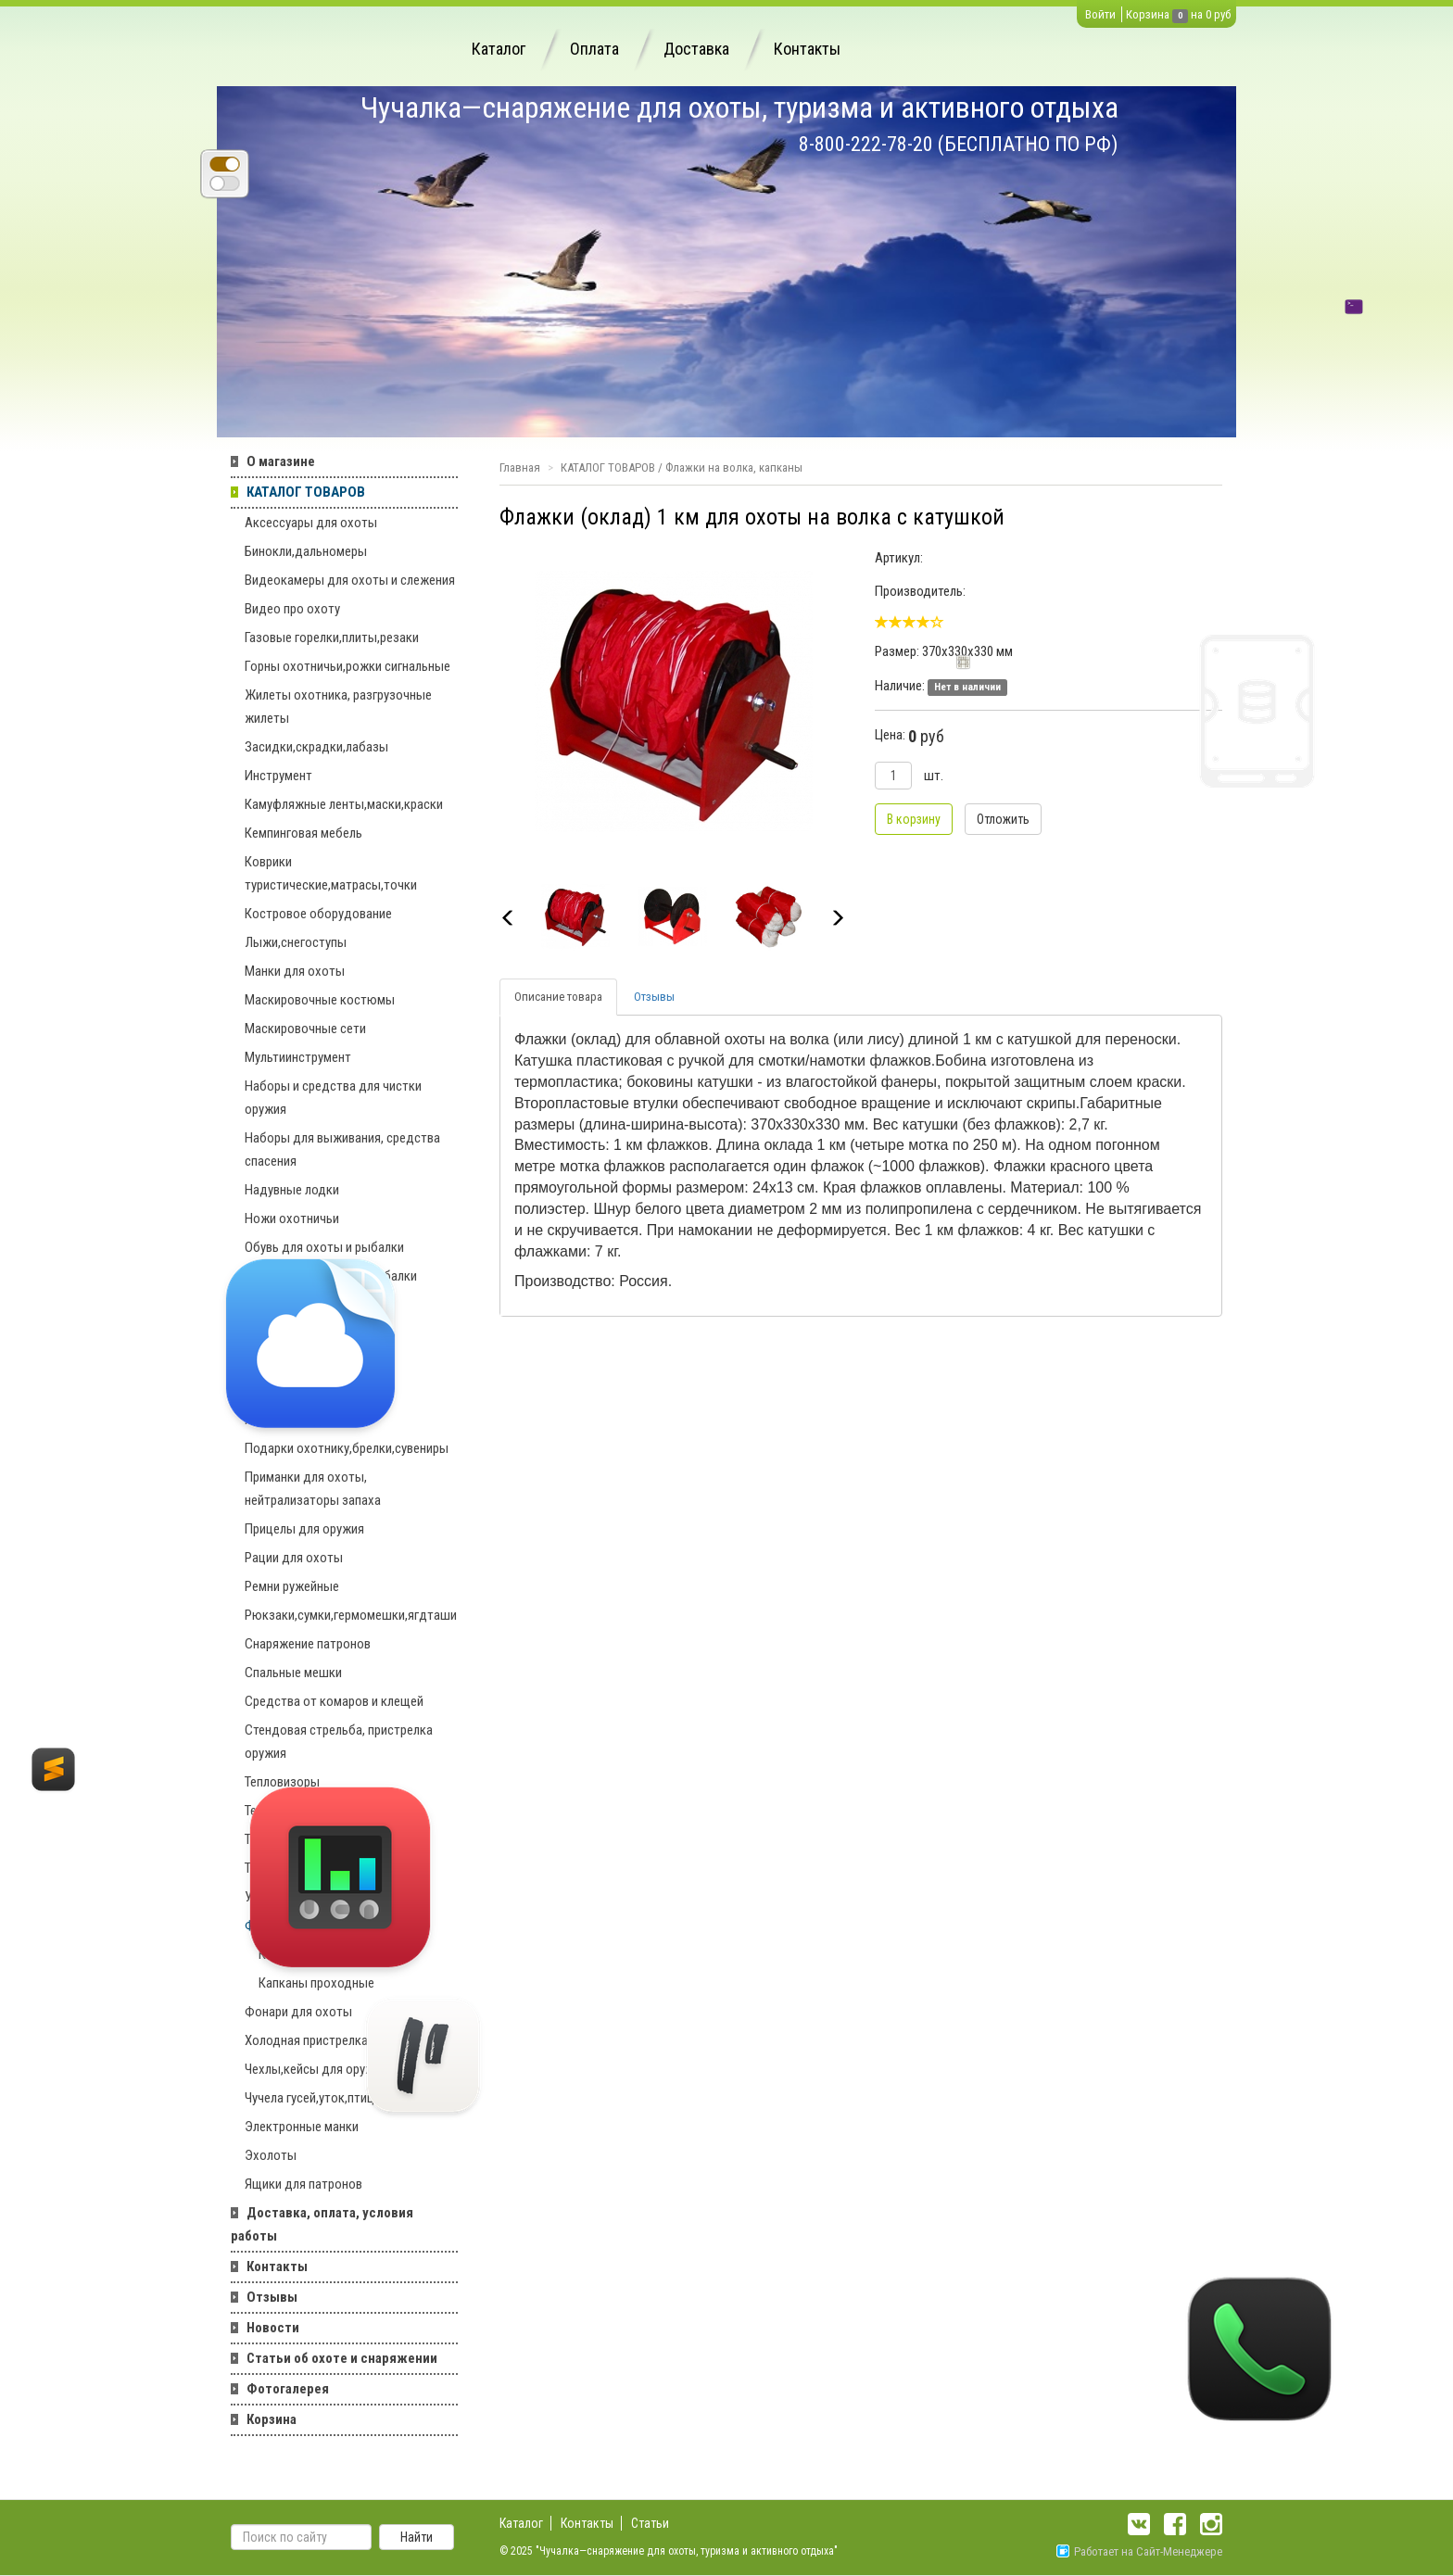 The height and width of the screenshot is (2576, 1453). Describe the element at coordinates (224, 173) in the screenshot. I see `open system tweaks or settings customization` at that location.